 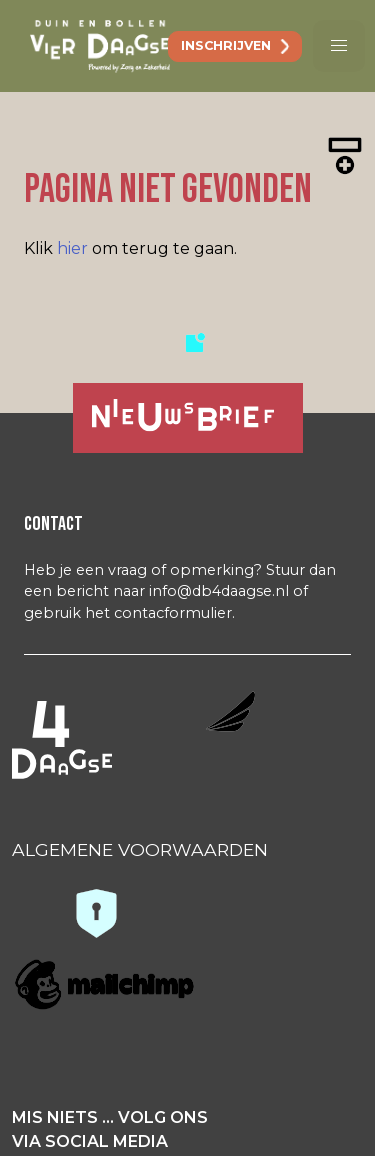 What do you see at coordinates (230, 711) in the screenshot?
I see `Ethiopian Airlines logo` at bounding box center [230, 711].